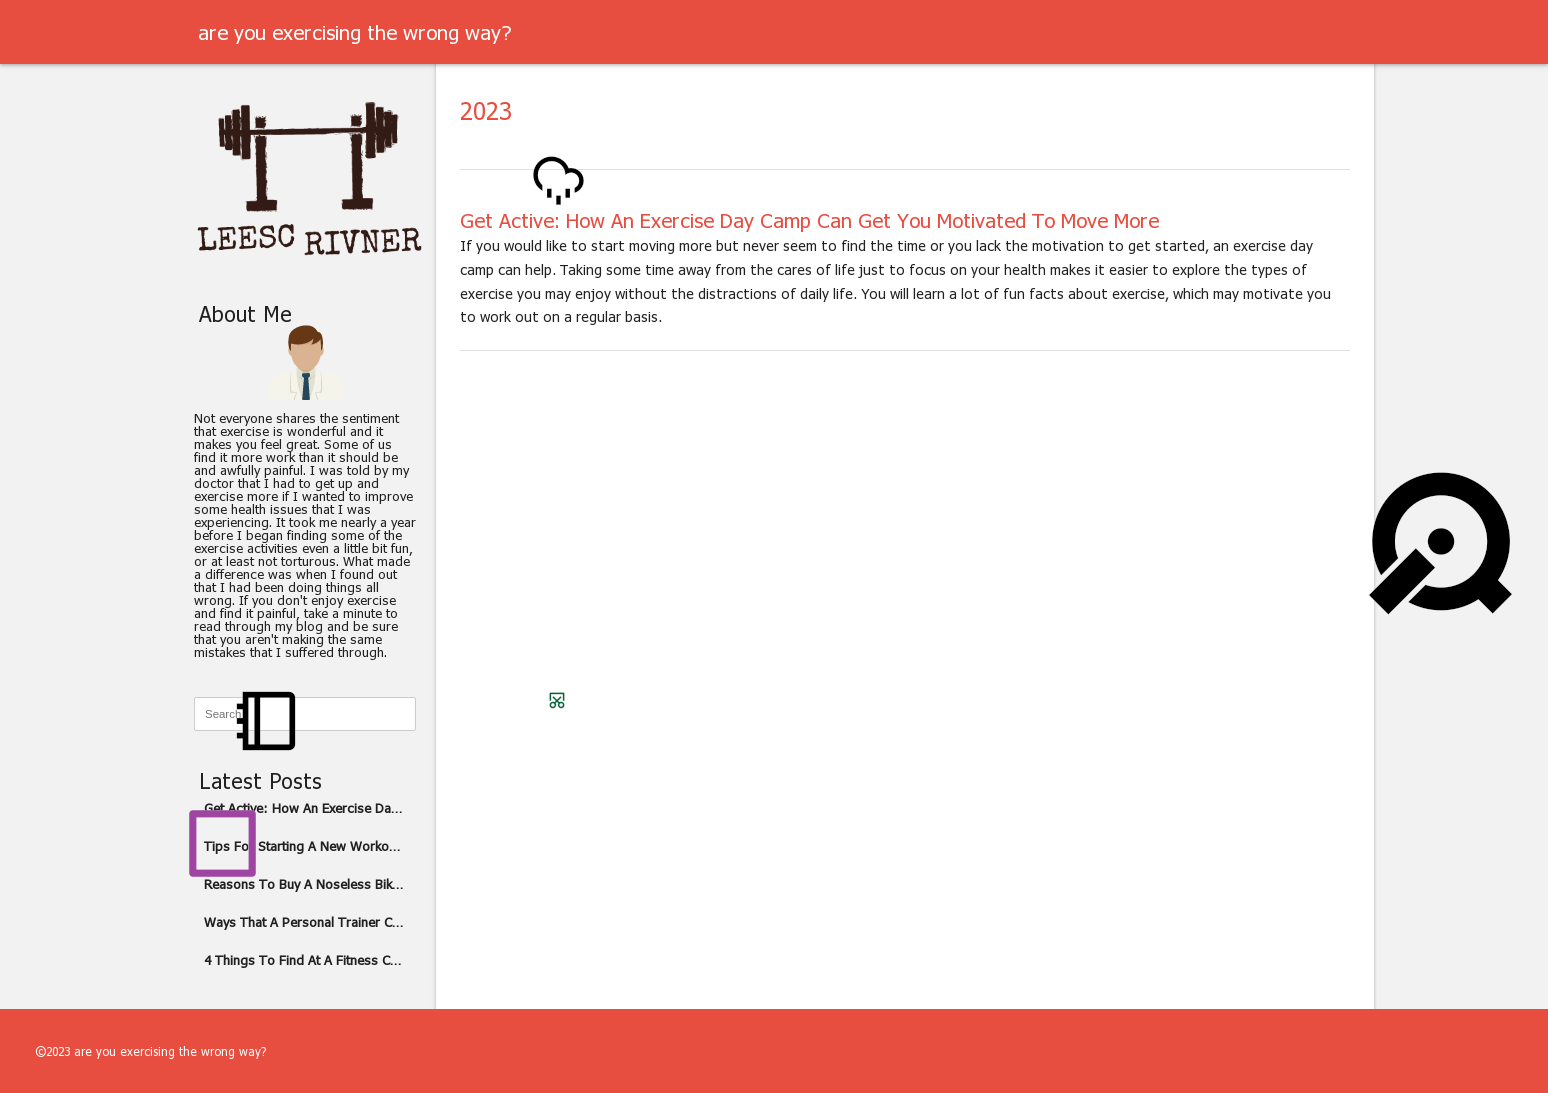 This screenshot has width=1548, height=1093. I want to click on an unchecked checkbox awaiting selection, so click(222, 843).